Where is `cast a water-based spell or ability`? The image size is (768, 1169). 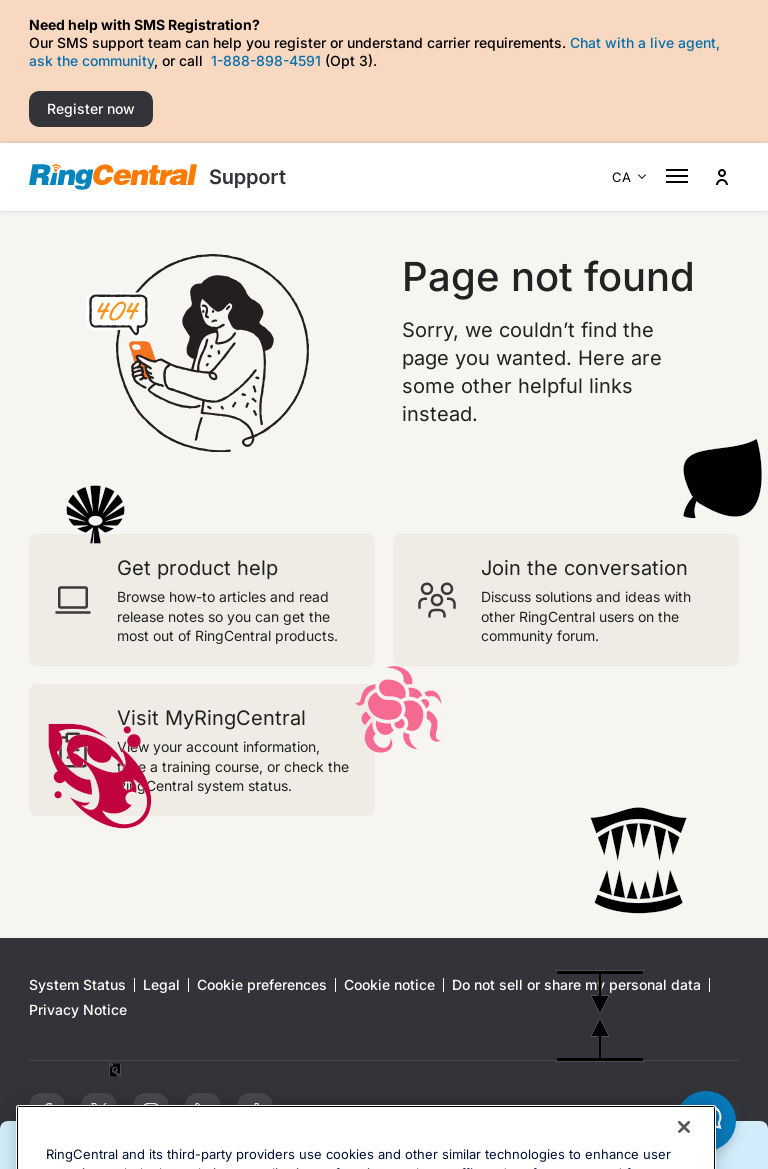 cast a water-based spell or ability is located at coordinates (100, 776).